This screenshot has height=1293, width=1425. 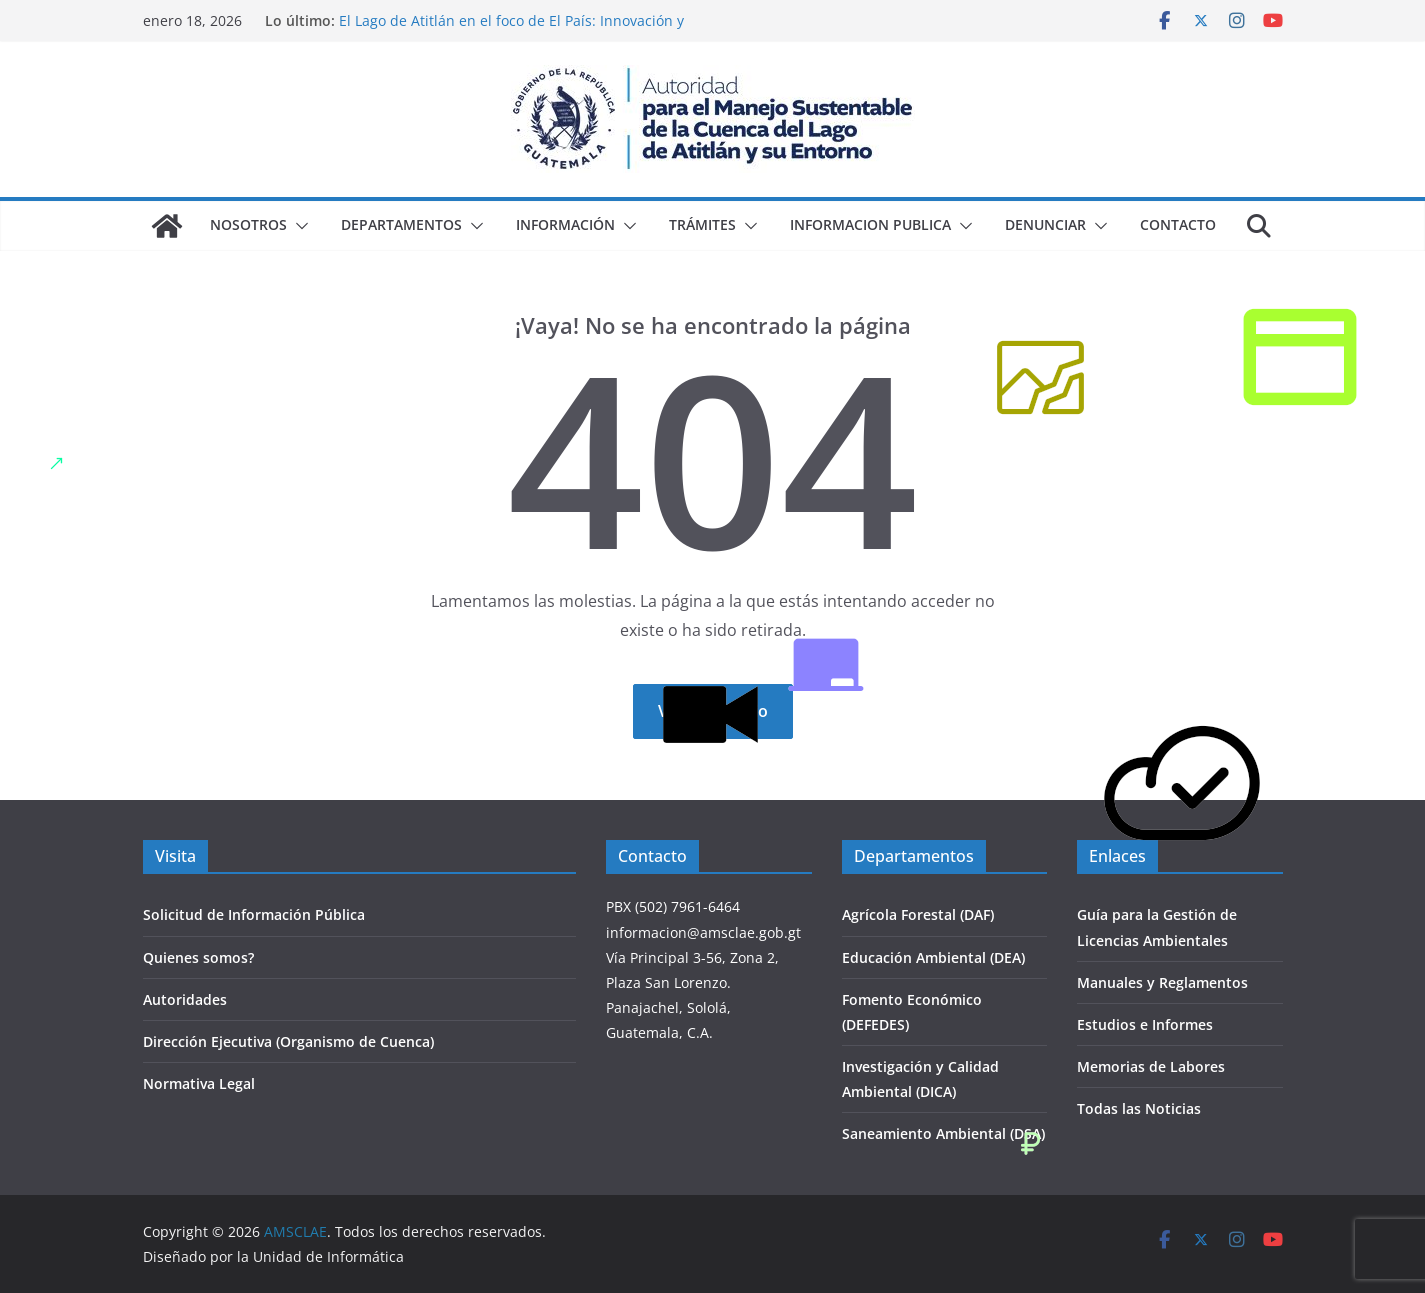 I want to click on indicates a broken or corrupted image file, so click(x=1040, y=377).